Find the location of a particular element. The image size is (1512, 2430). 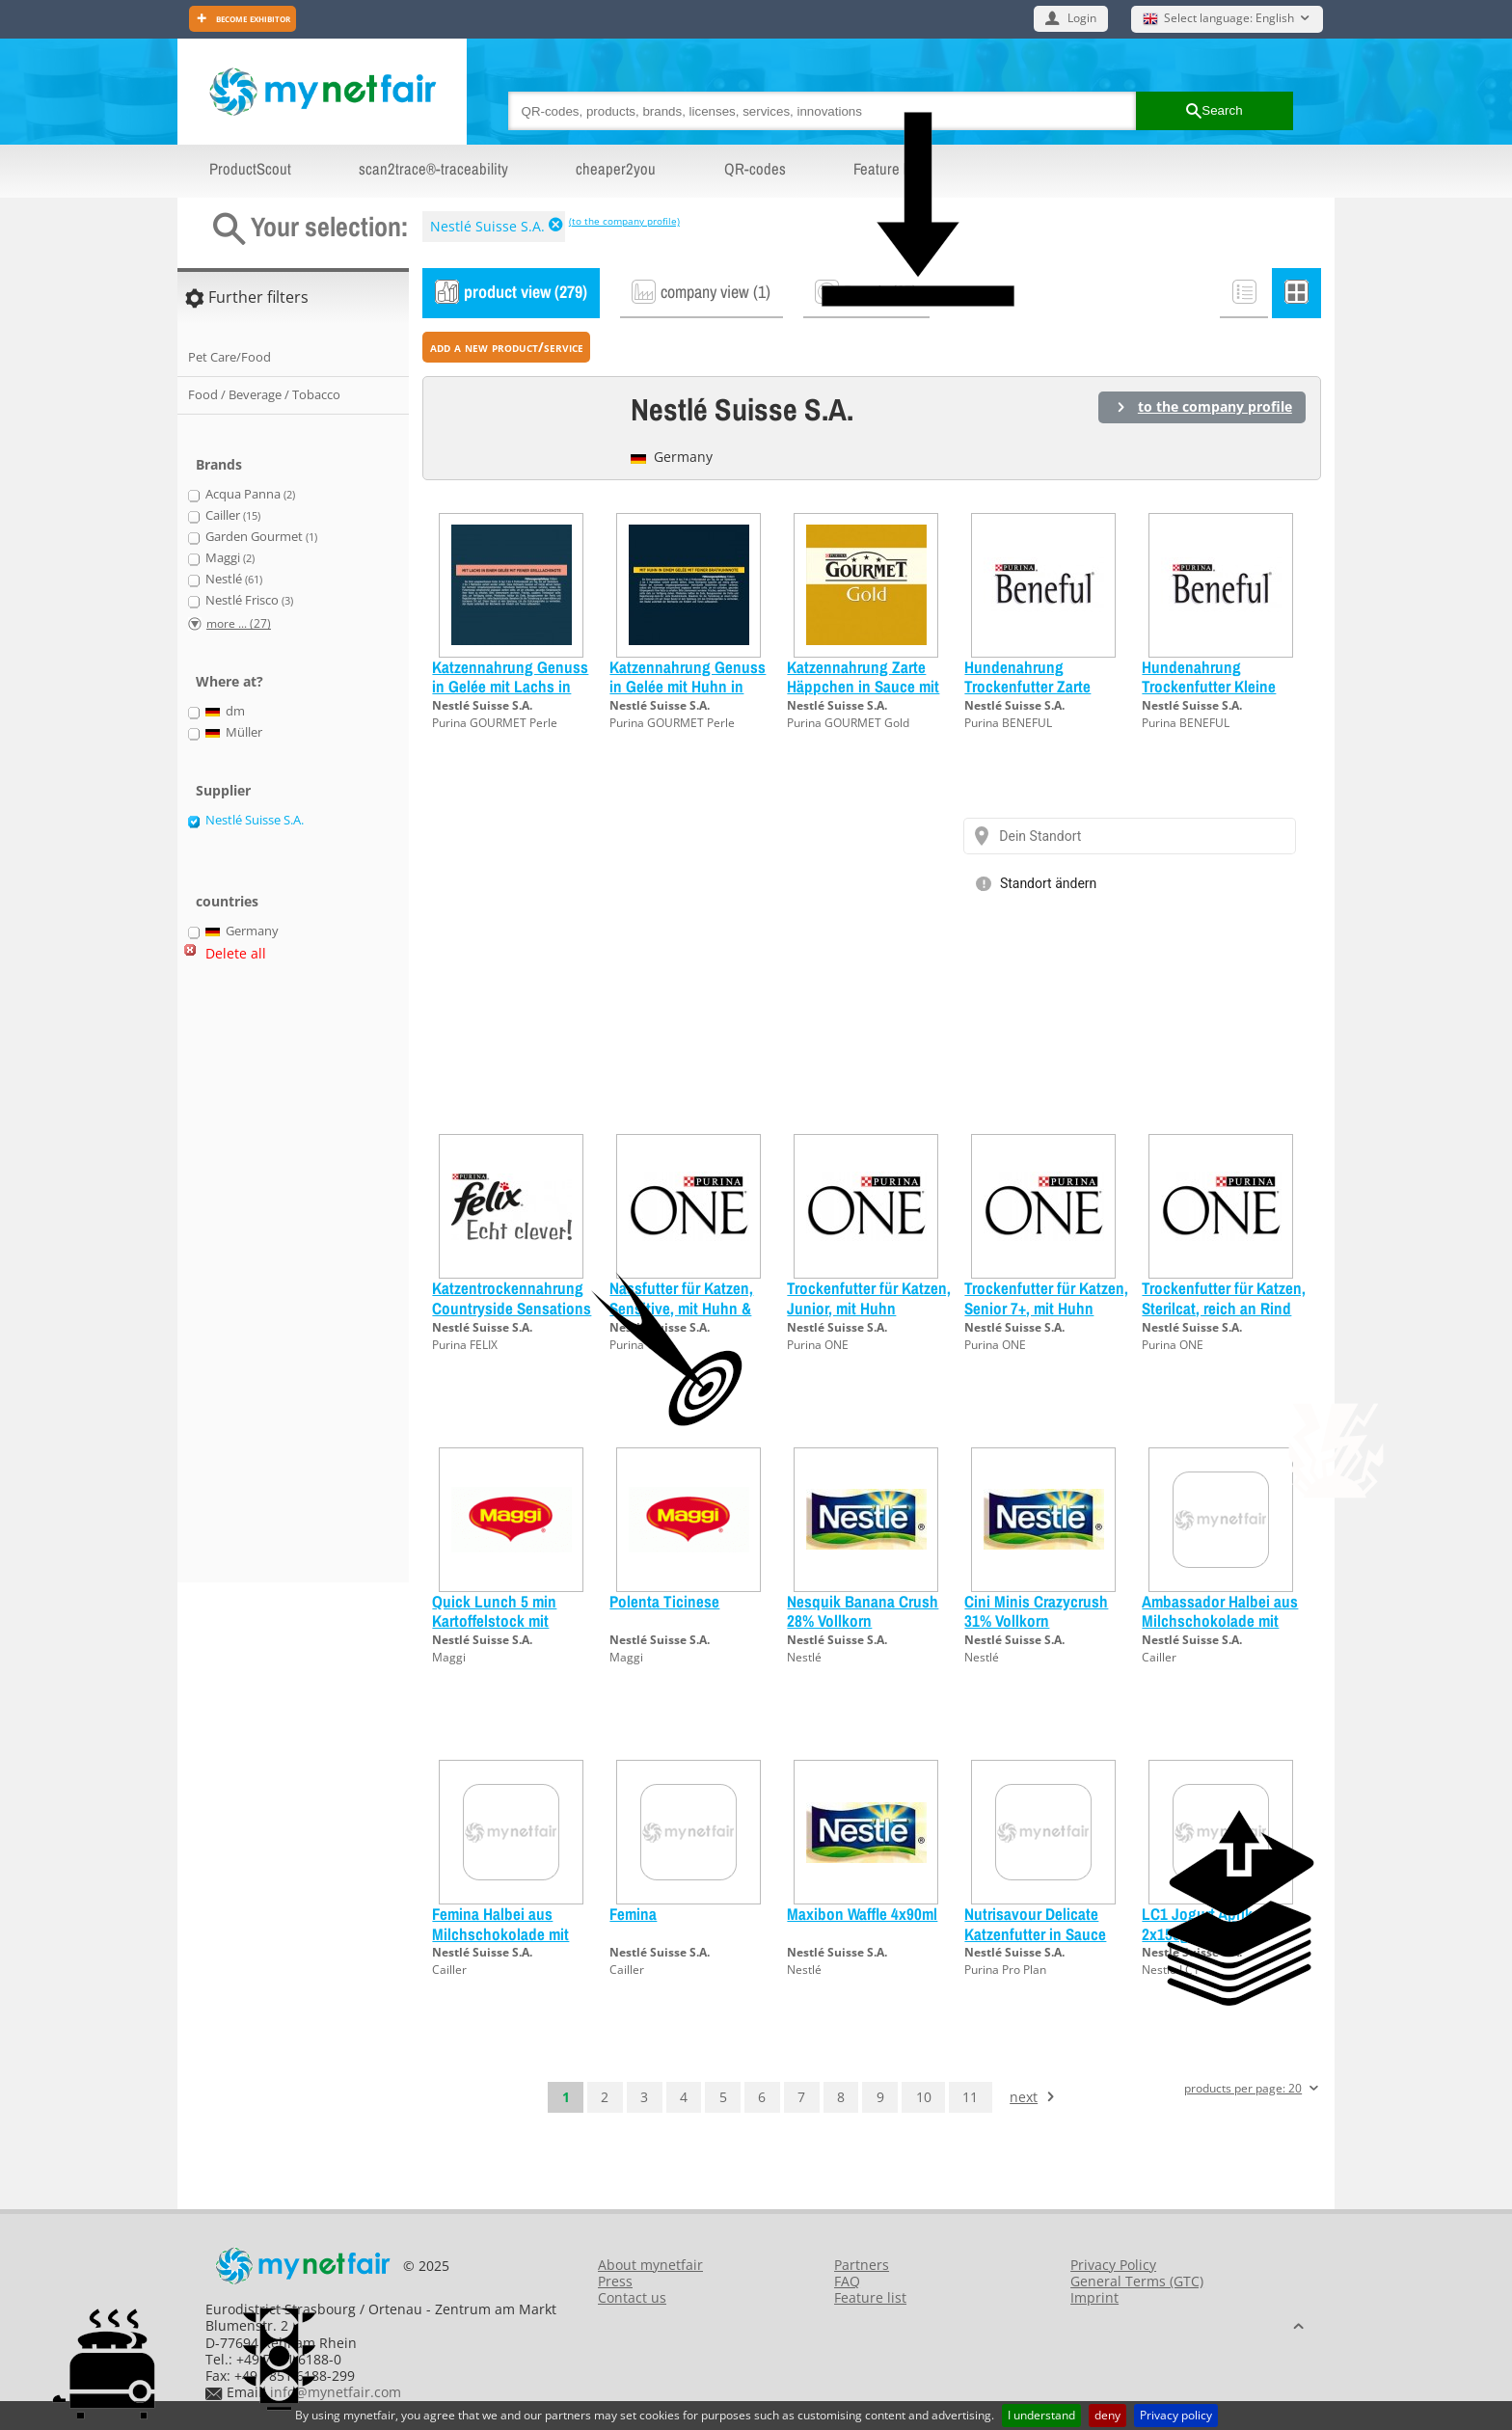

indicates caution or pending status is located at coordinates (279, 2359).